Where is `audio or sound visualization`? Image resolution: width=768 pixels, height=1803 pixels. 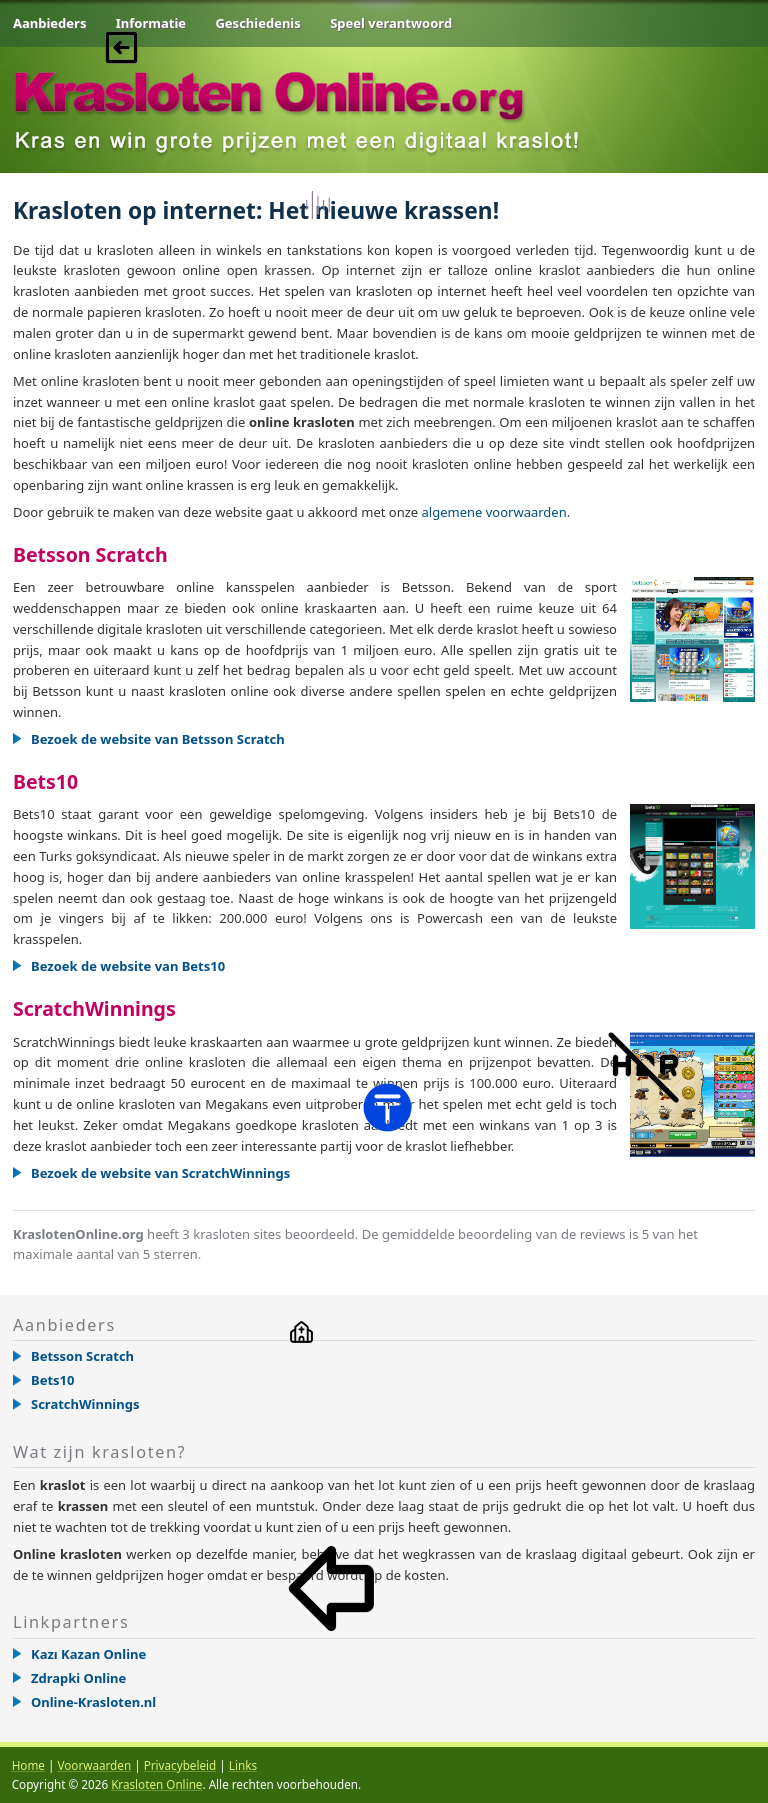
audio or sound visualization is located at coordinates (318, 205).